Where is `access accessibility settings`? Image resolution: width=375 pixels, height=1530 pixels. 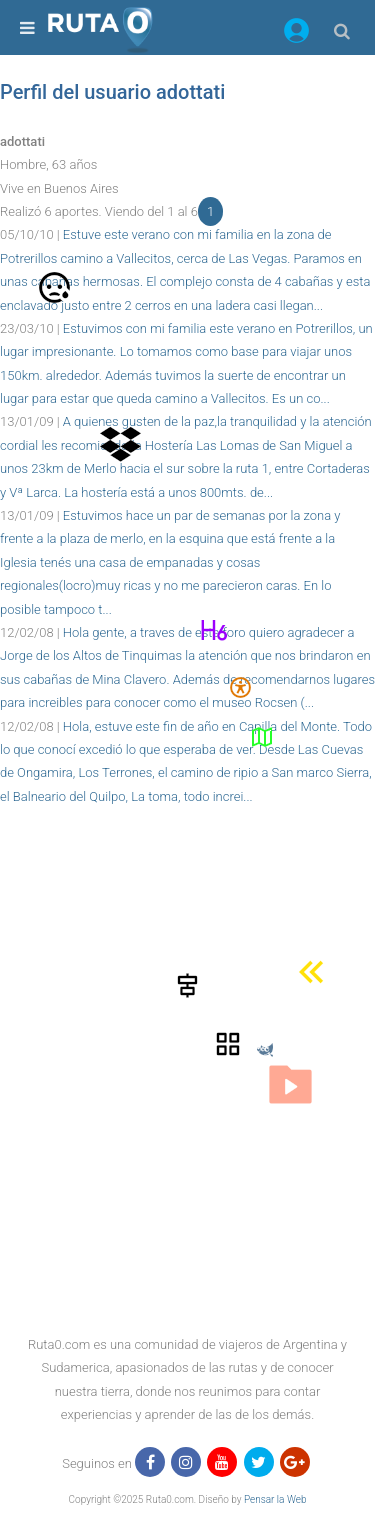
access accessibility settings is located at coordinates (240, 687).